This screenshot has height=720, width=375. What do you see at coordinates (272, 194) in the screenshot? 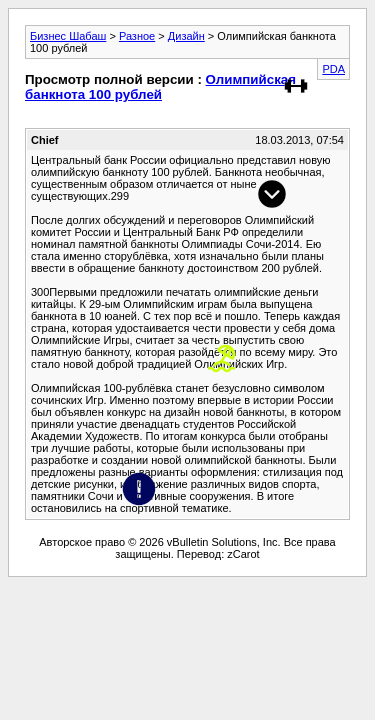
I see `expand to show more content` at bounding box center [272, 194].